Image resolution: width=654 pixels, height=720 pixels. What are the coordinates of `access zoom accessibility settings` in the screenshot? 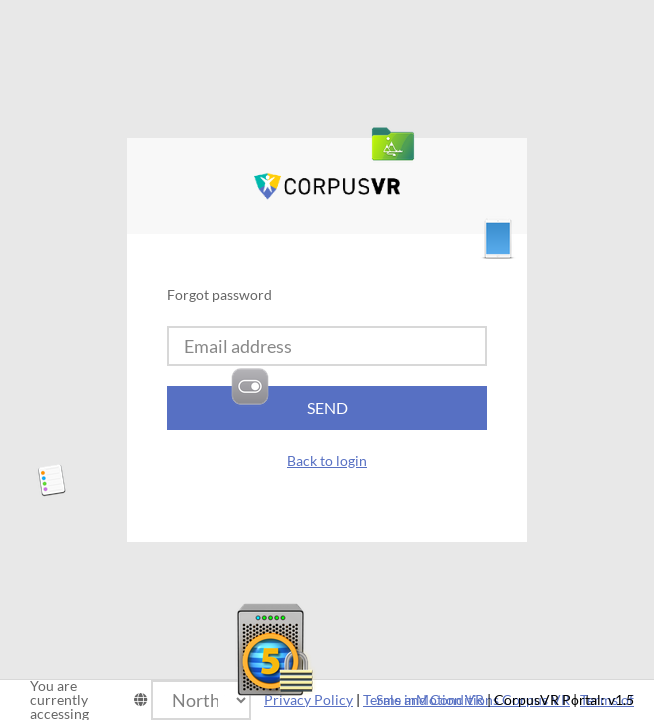 It's located at (250, 387).